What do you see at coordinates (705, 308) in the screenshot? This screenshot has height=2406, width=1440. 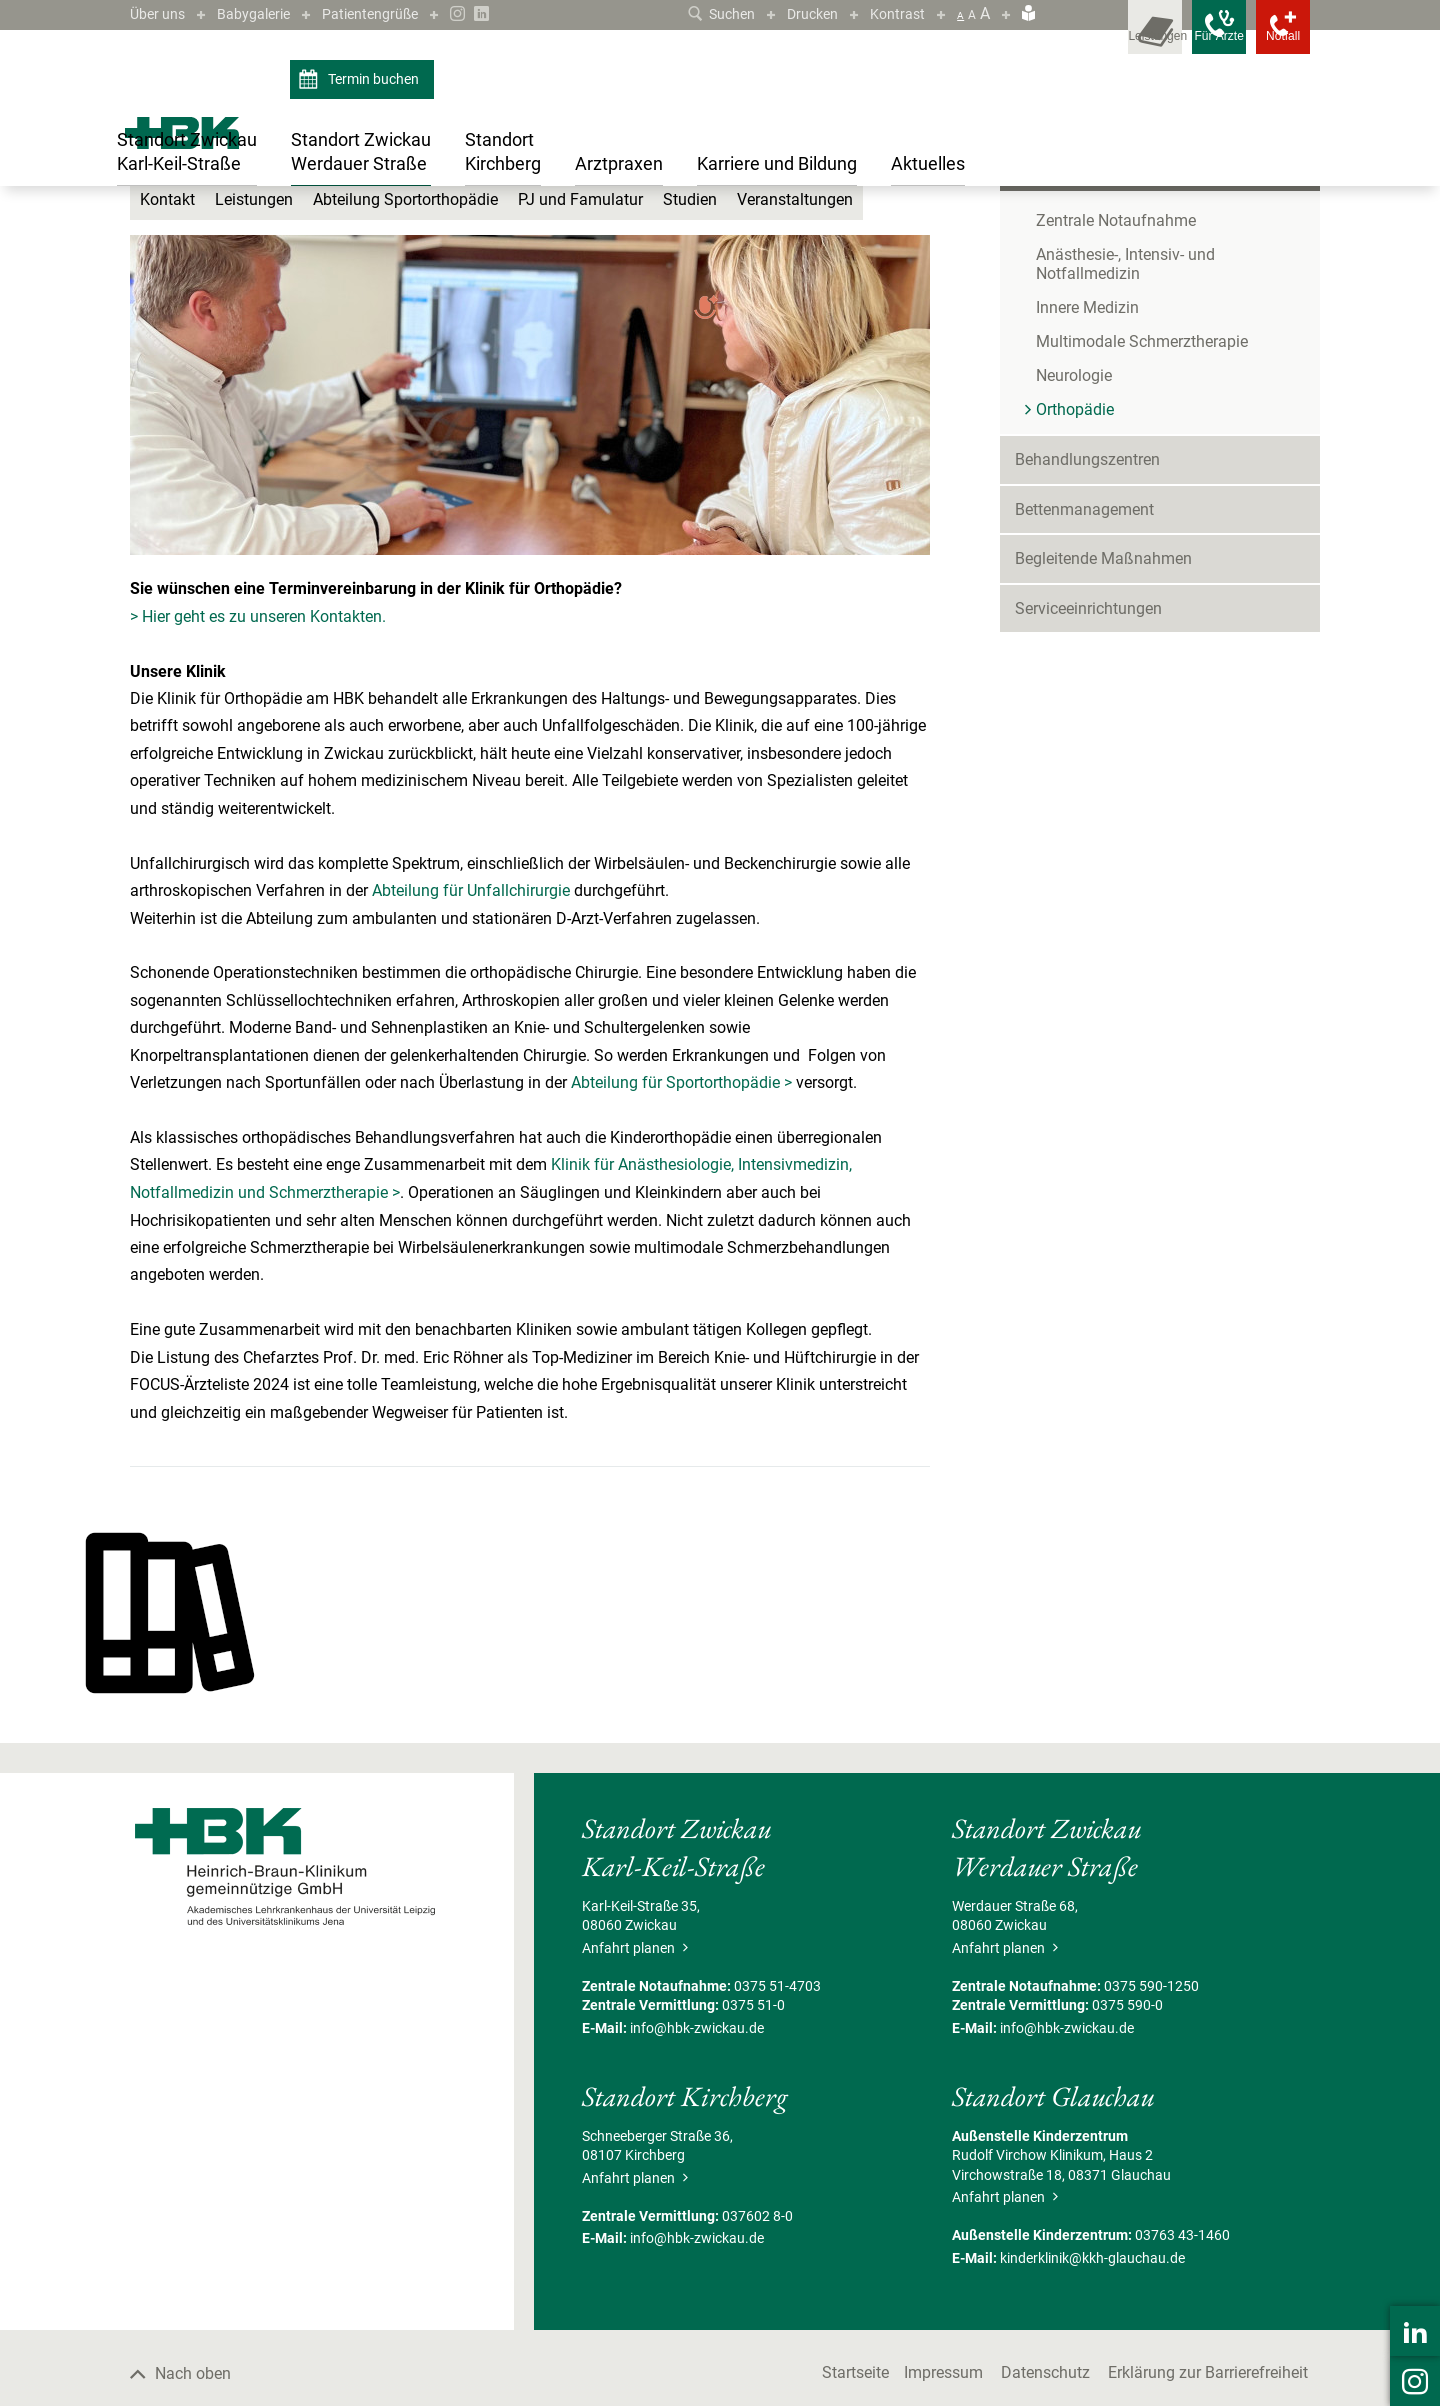 I see `activate ai voice assistant` at bounding box center [705, 308].